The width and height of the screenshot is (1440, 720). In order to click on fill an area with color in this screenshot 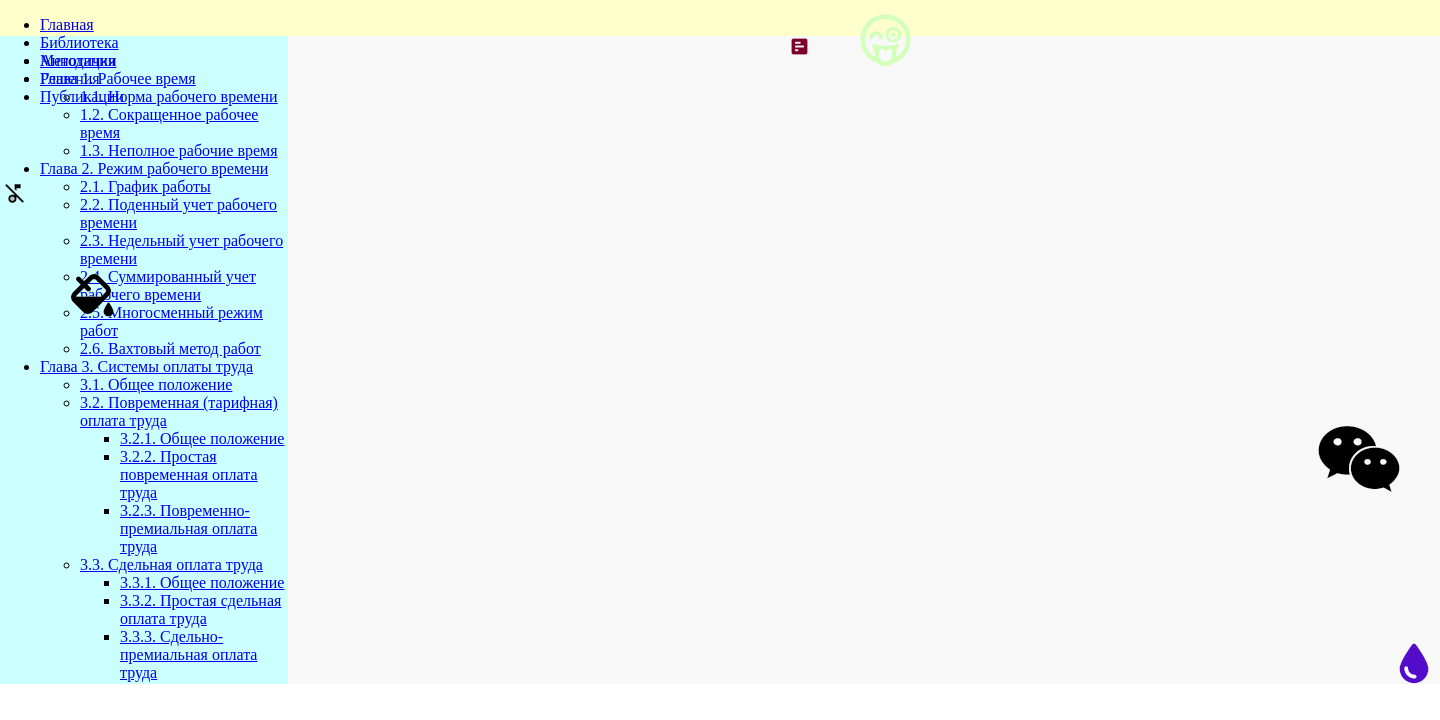, I will do `click(91, 294)`.